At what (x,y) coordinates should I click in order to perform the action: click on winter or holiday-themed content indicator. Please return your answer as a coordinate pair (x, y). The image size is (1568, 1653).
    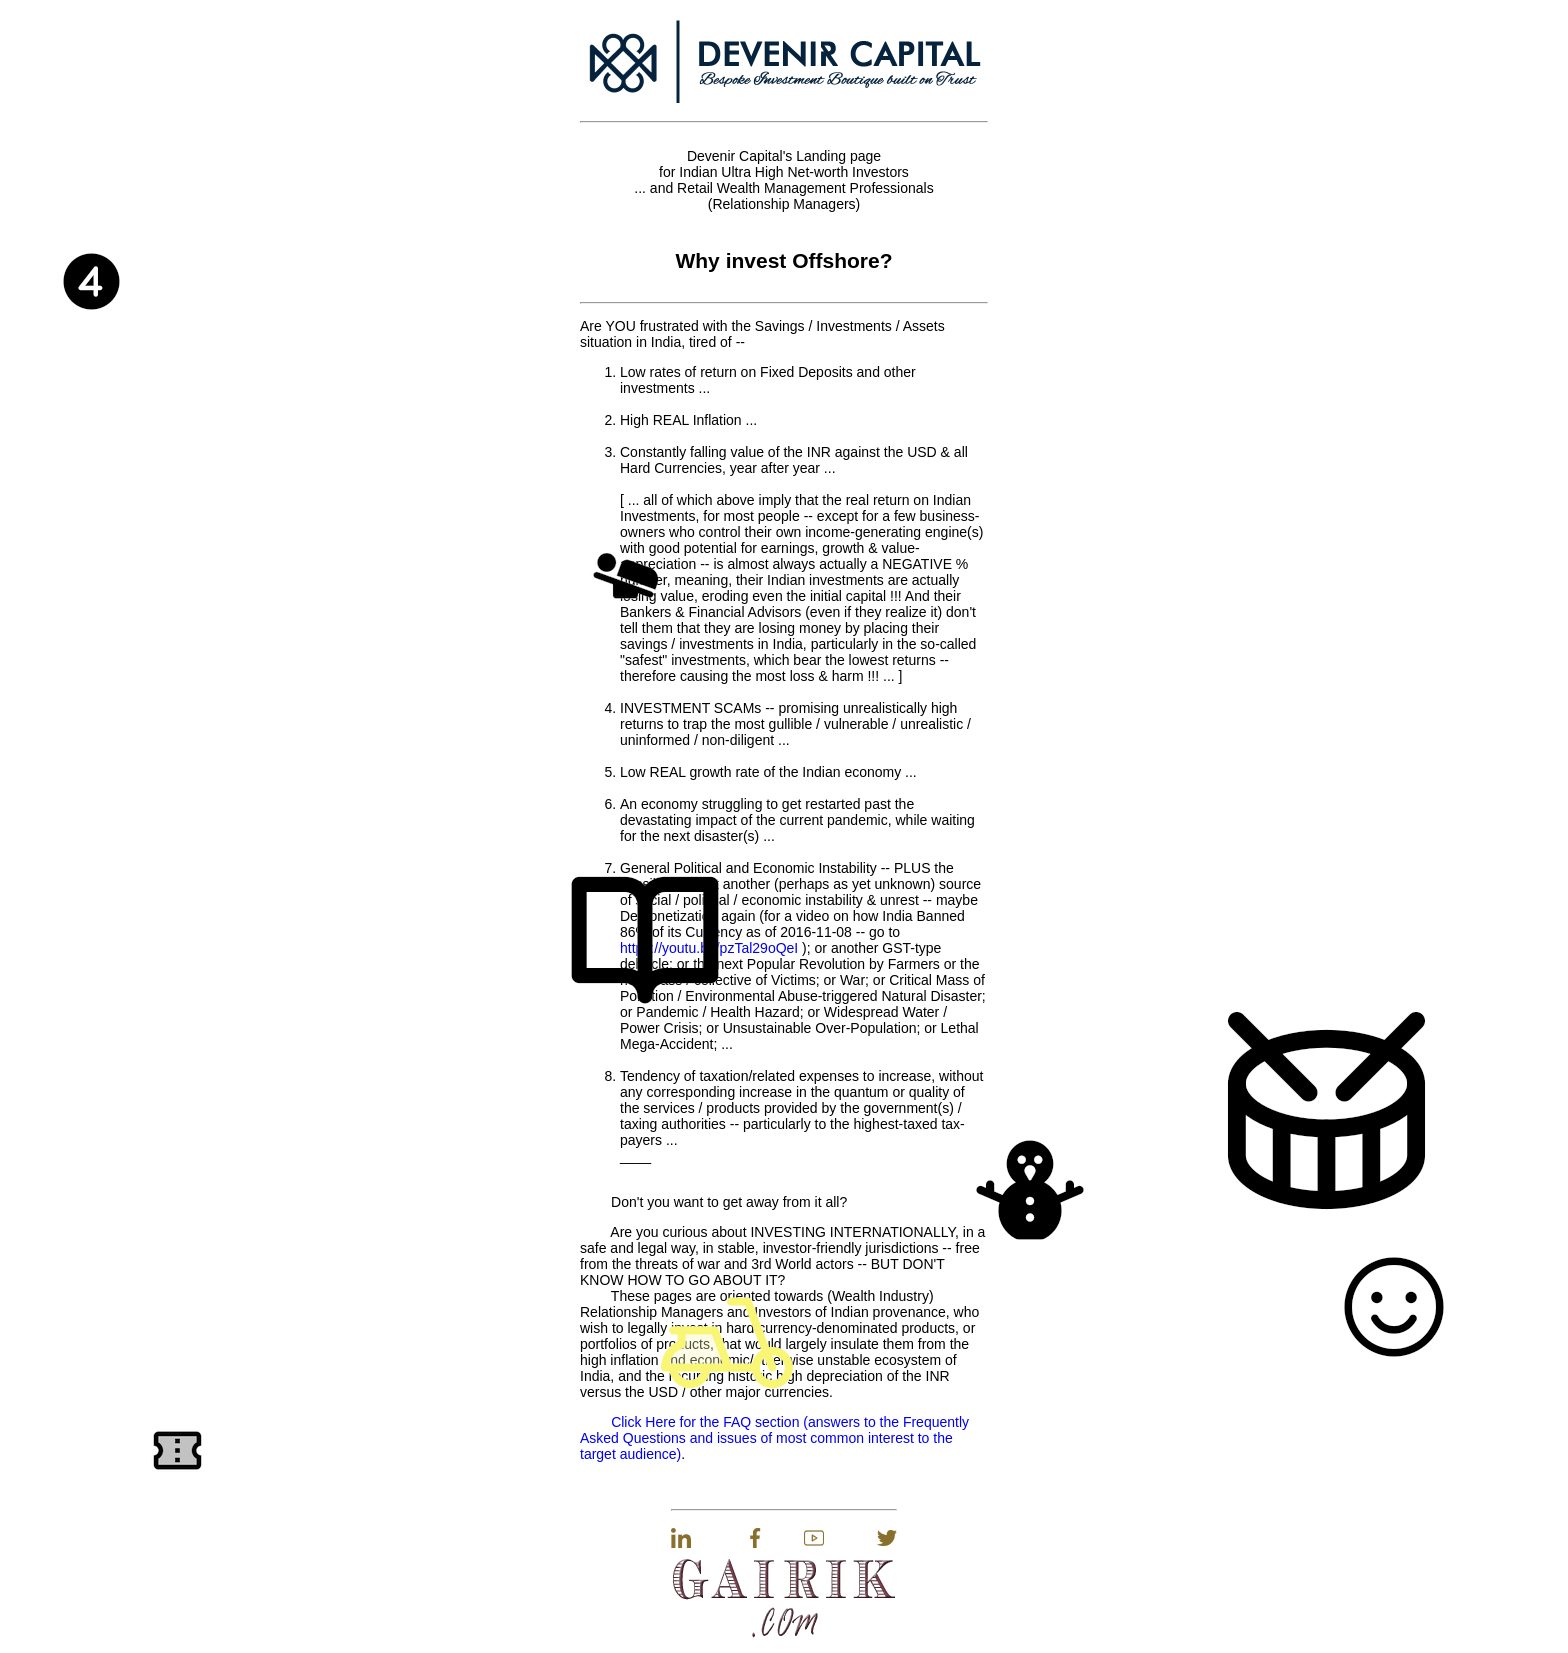
    Looking at the image, I should click on (1030, 1190).